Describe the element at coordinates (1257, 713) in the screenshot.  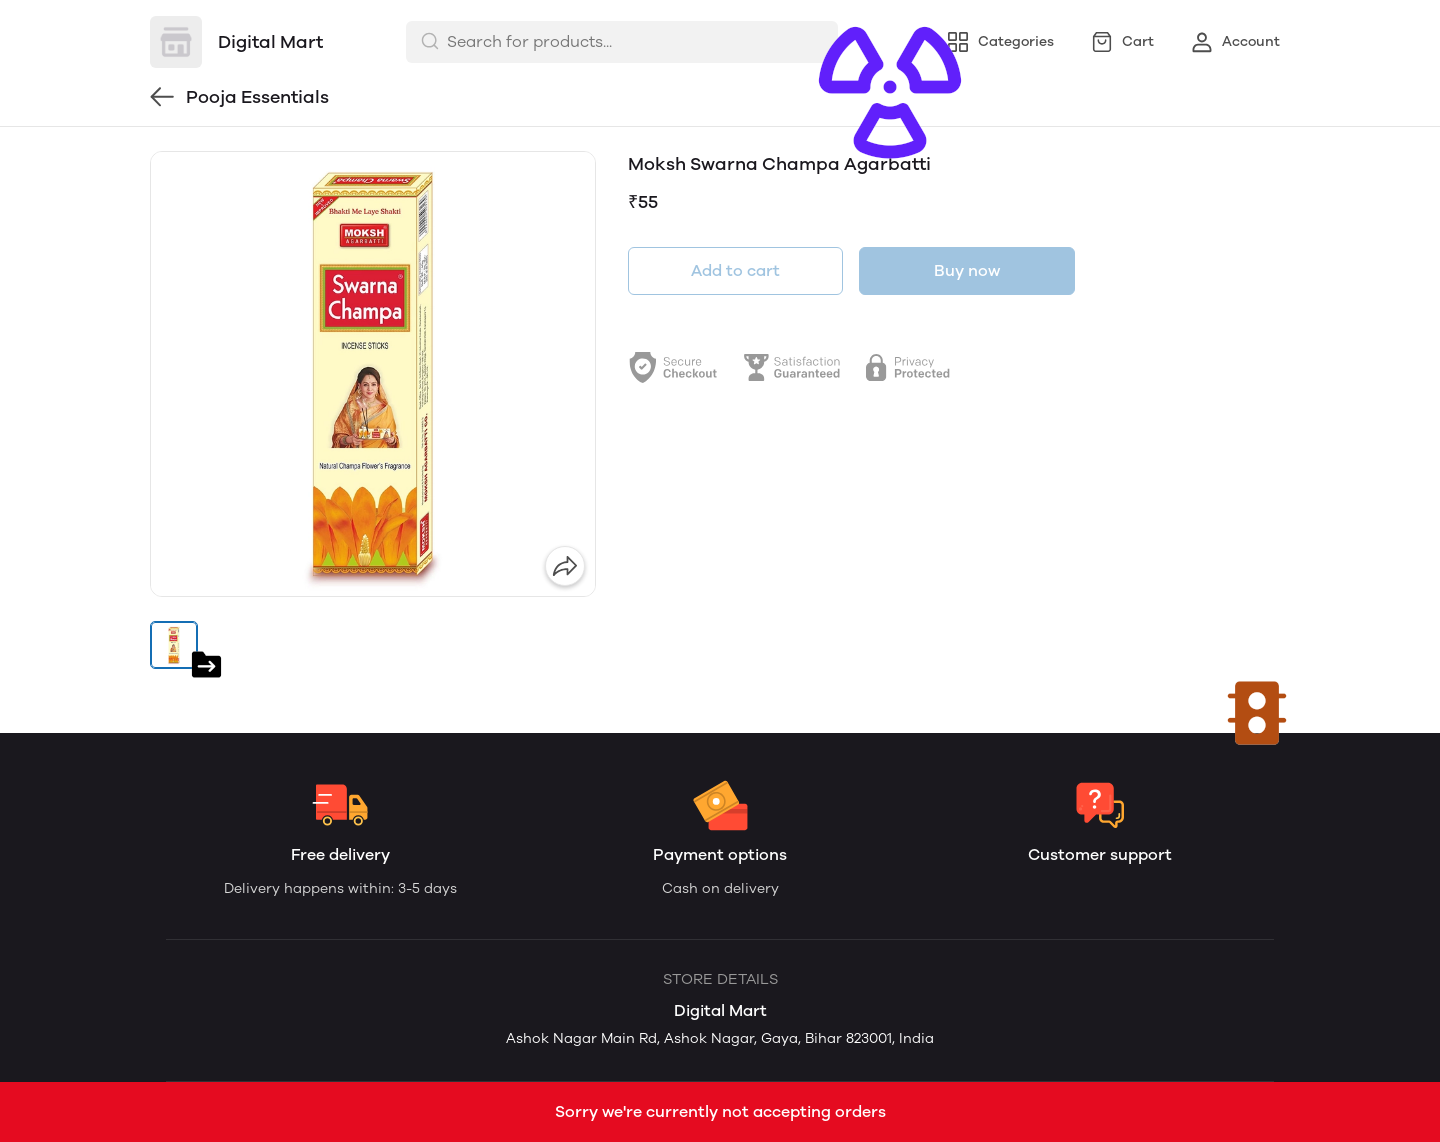
I see `view traffic conditions` at that location.